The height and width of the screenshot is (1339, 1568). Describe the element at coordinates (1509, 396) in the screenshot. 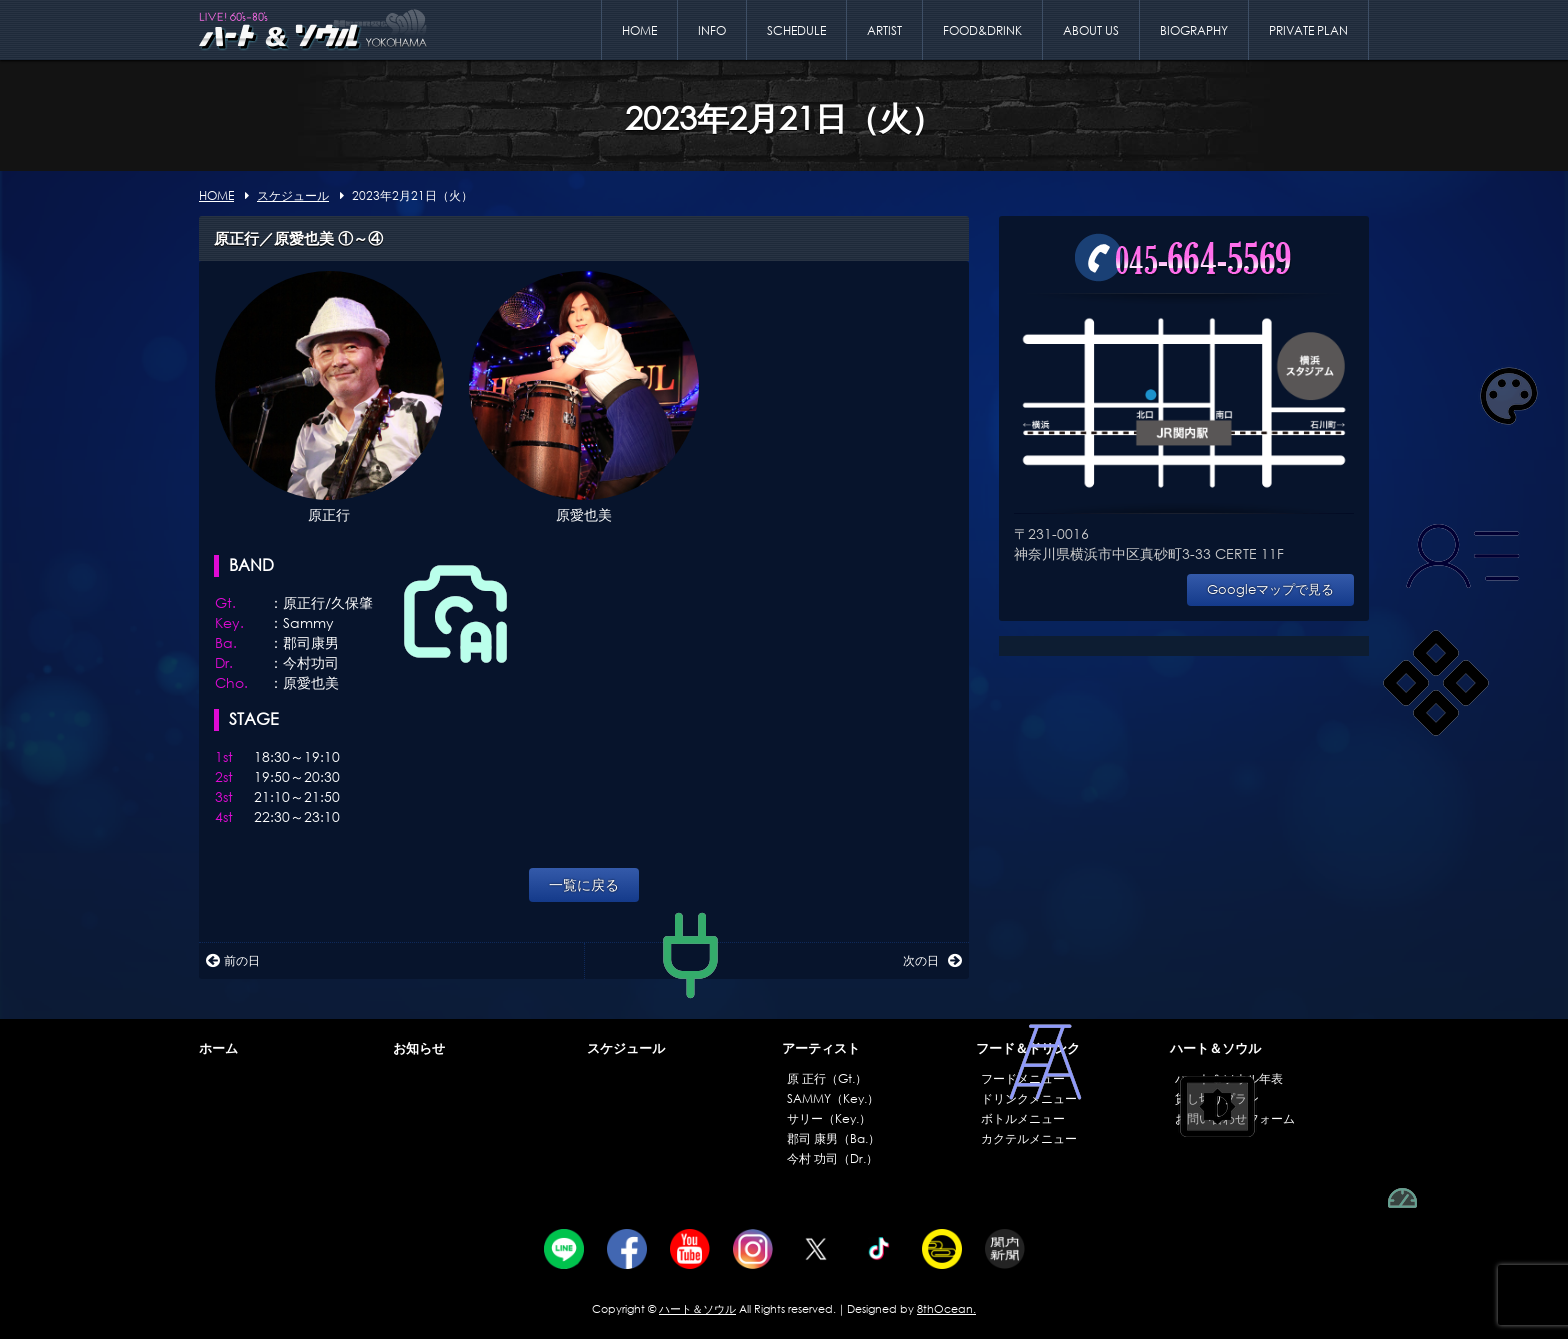

I see `access color or theme customization options` at that location.